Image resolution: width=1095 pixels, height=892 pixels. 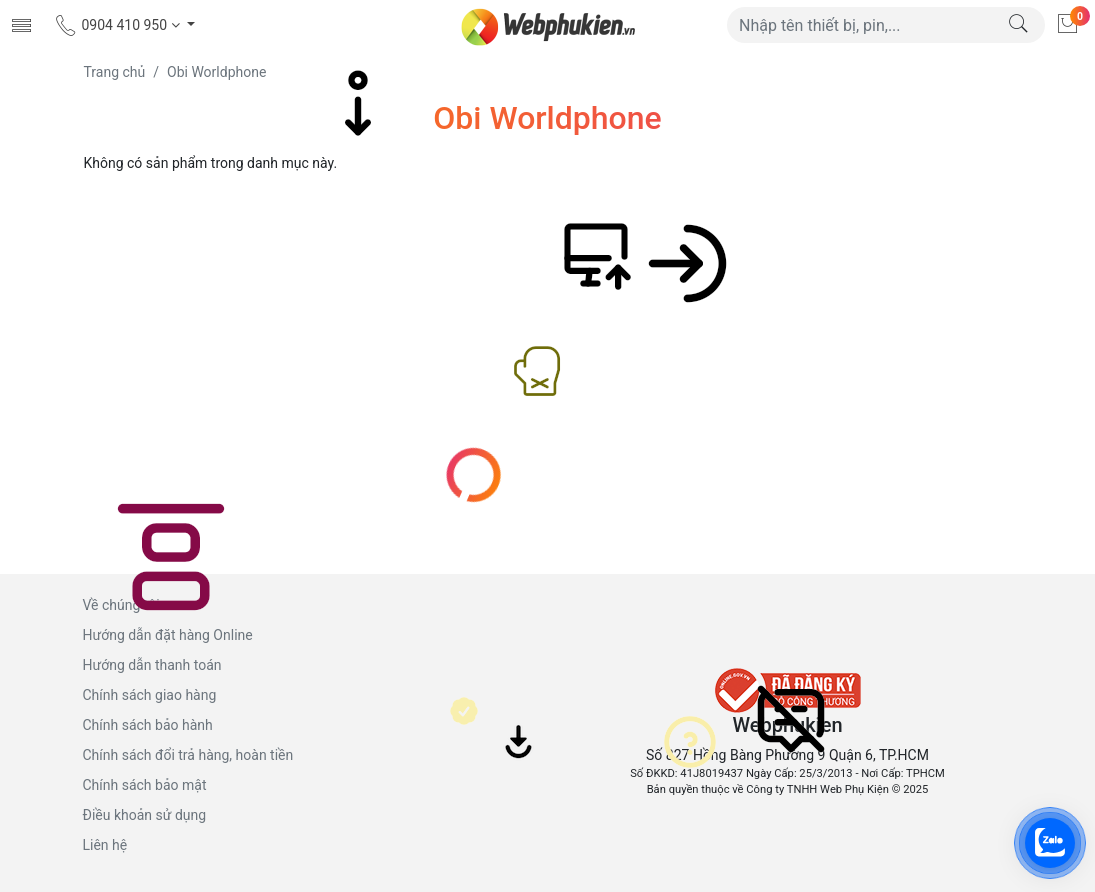 What do you see at coordinates (171, 557) in the screenshot?
I see `align items to the top of the container` at bounding box center [171, 557].